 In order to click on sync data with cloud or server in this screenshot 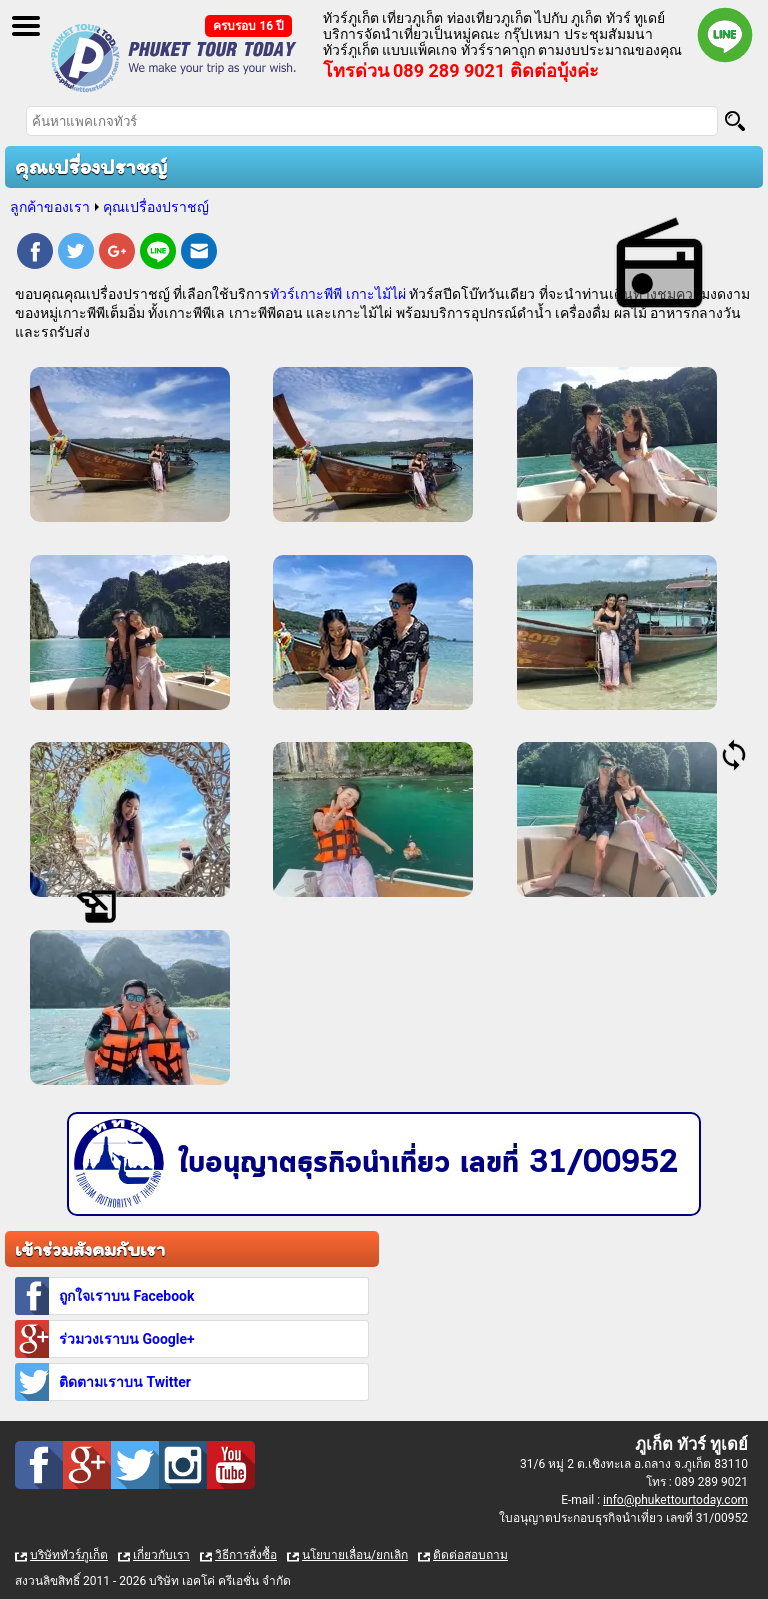, I will do `click(734, 755)`.